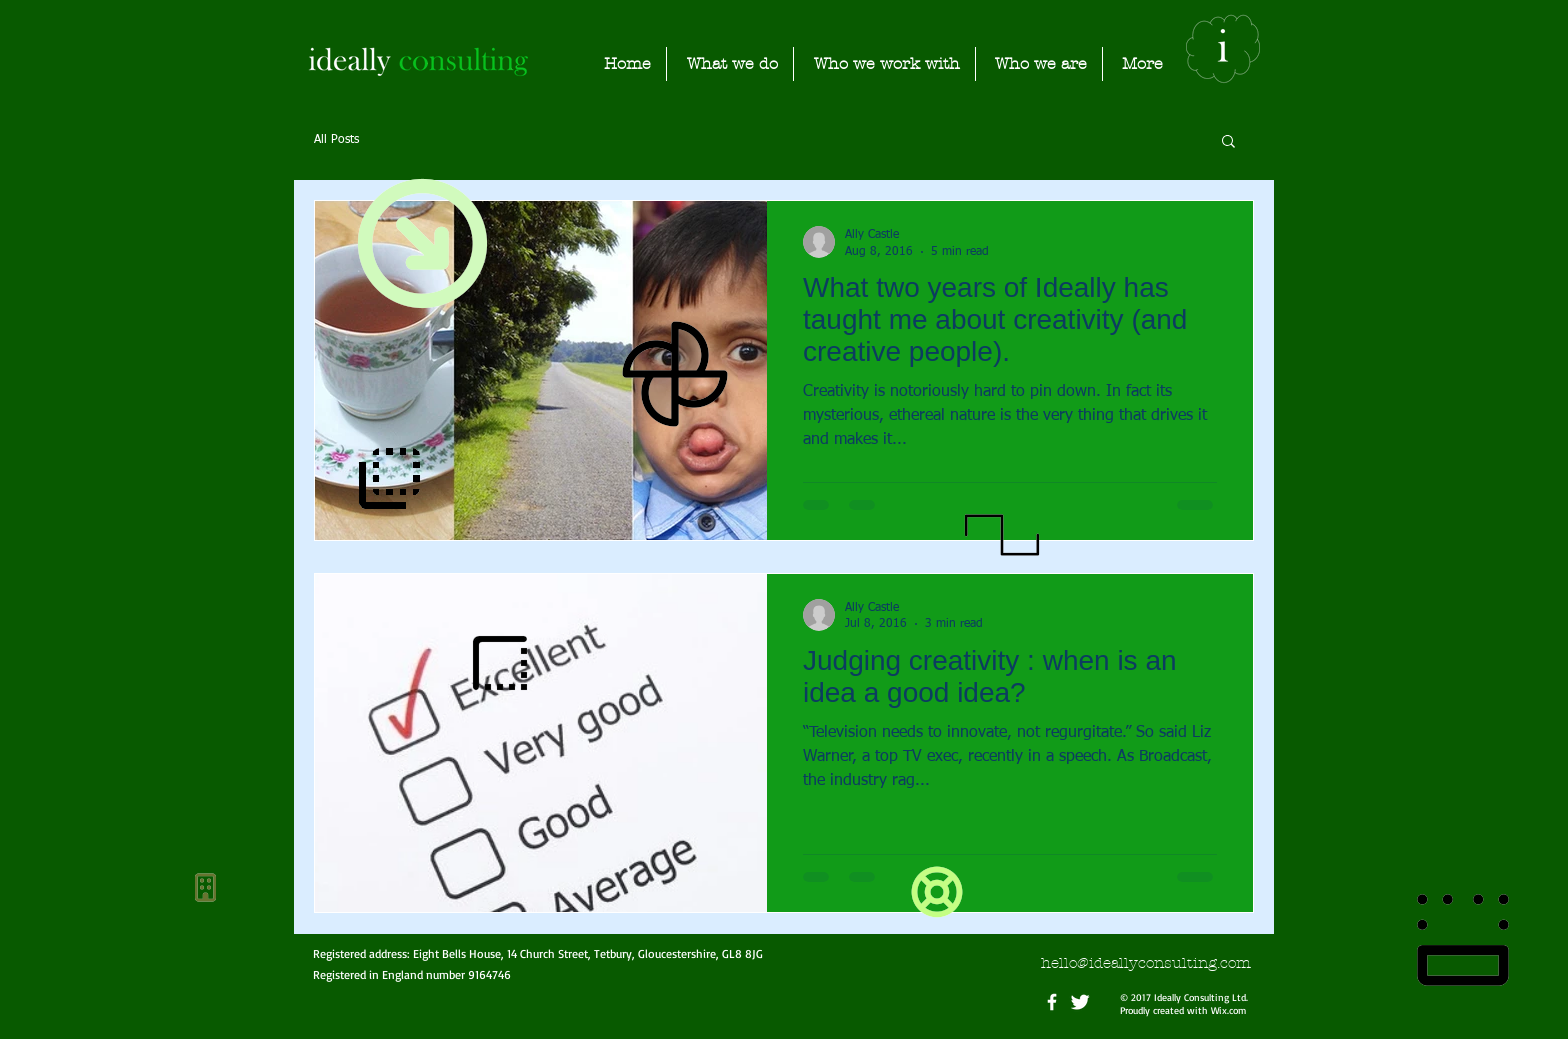  What do you see at coordinates (389, 478) in the screenshot?
I see `send element to back layer` at bounding box center [389, 478].